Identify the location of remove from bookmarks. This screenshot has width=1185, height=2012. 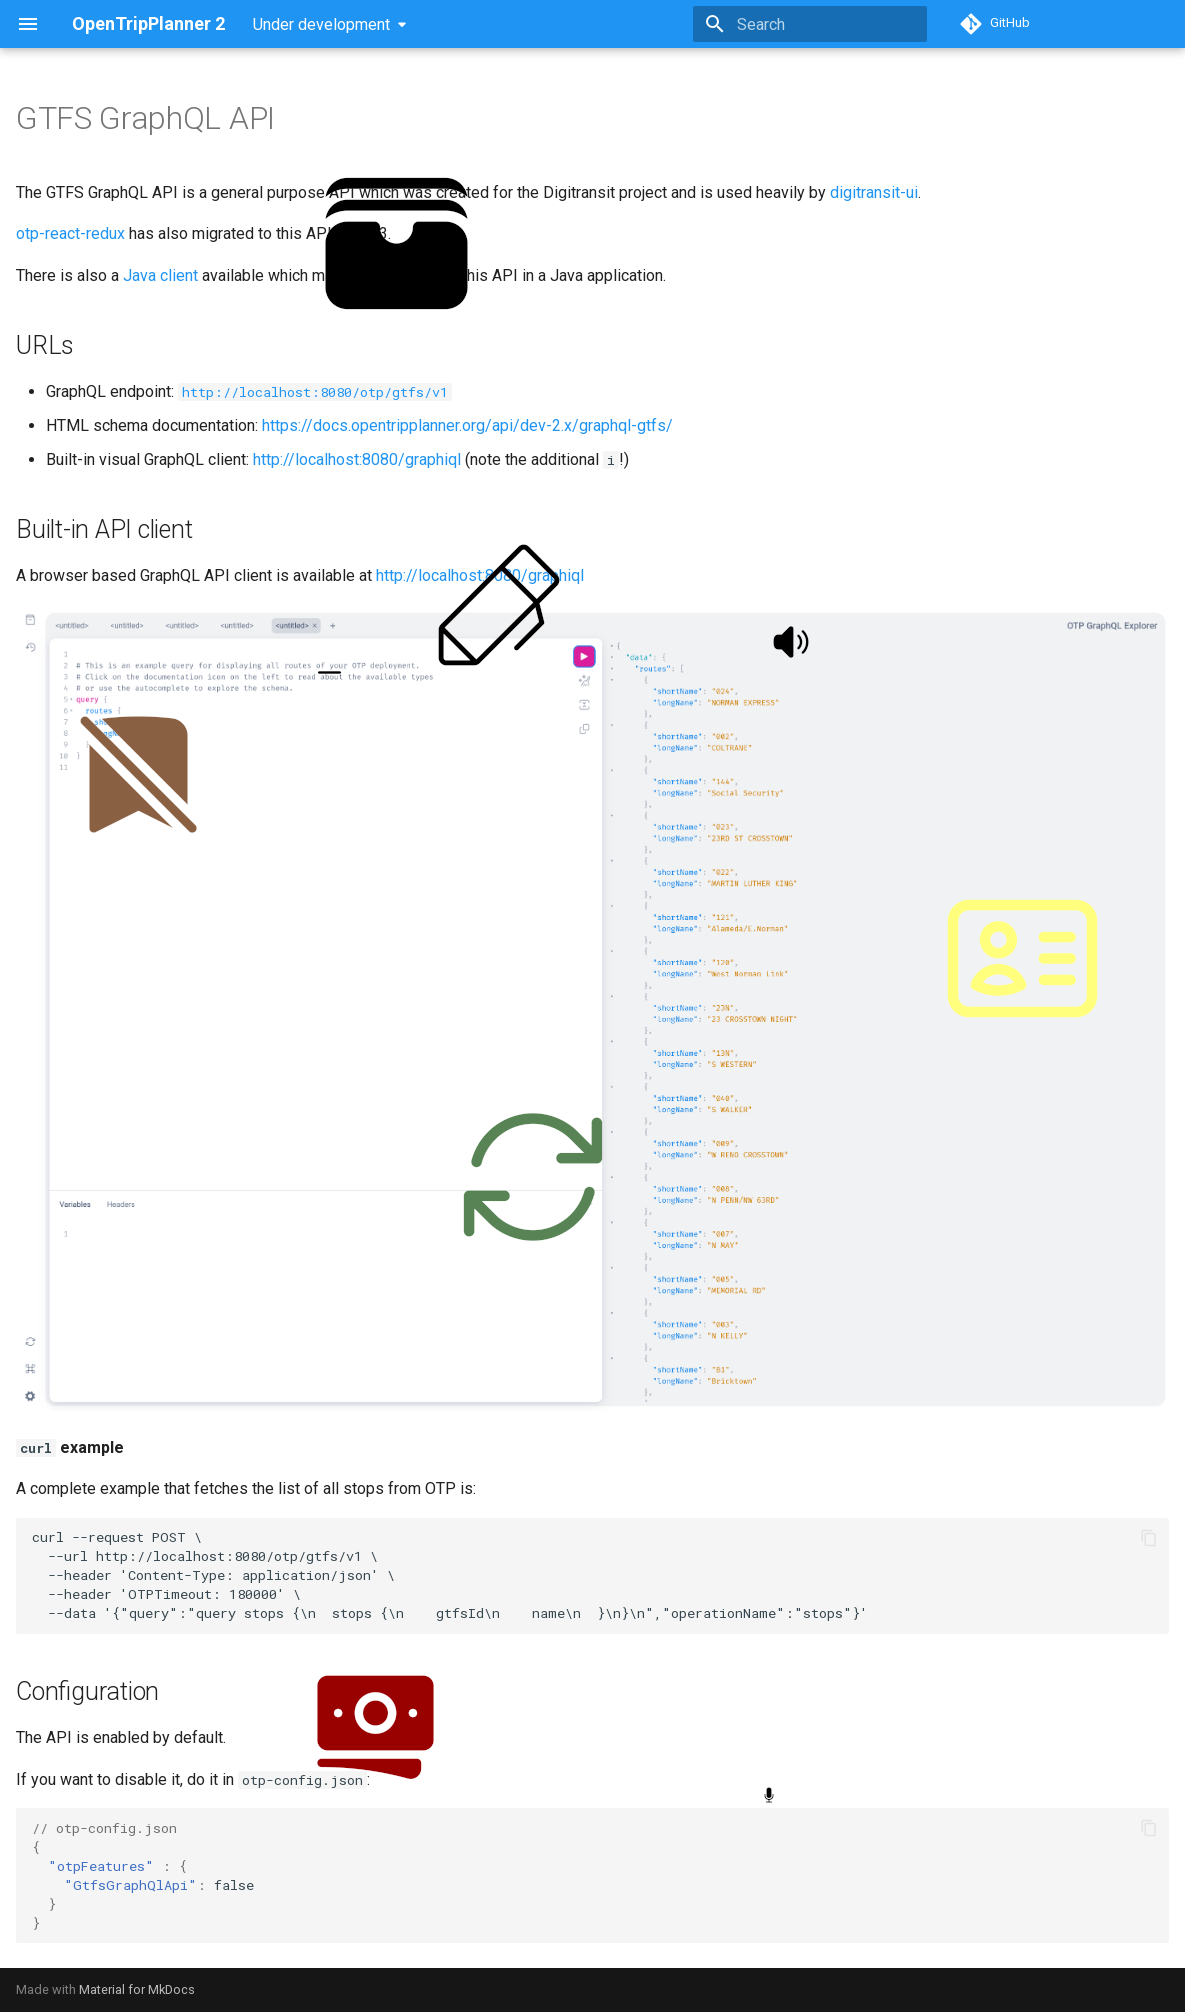
(138, 774).